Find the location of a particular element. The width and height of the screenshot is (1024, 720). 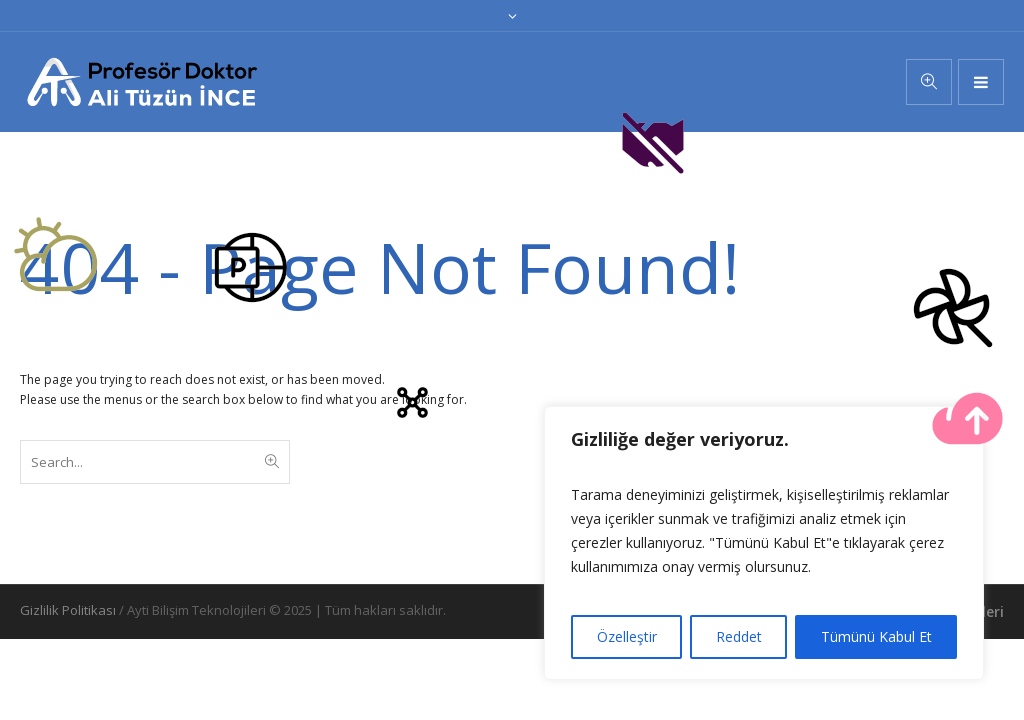

upload file to cloud storage is located at coordinates (967, 418).